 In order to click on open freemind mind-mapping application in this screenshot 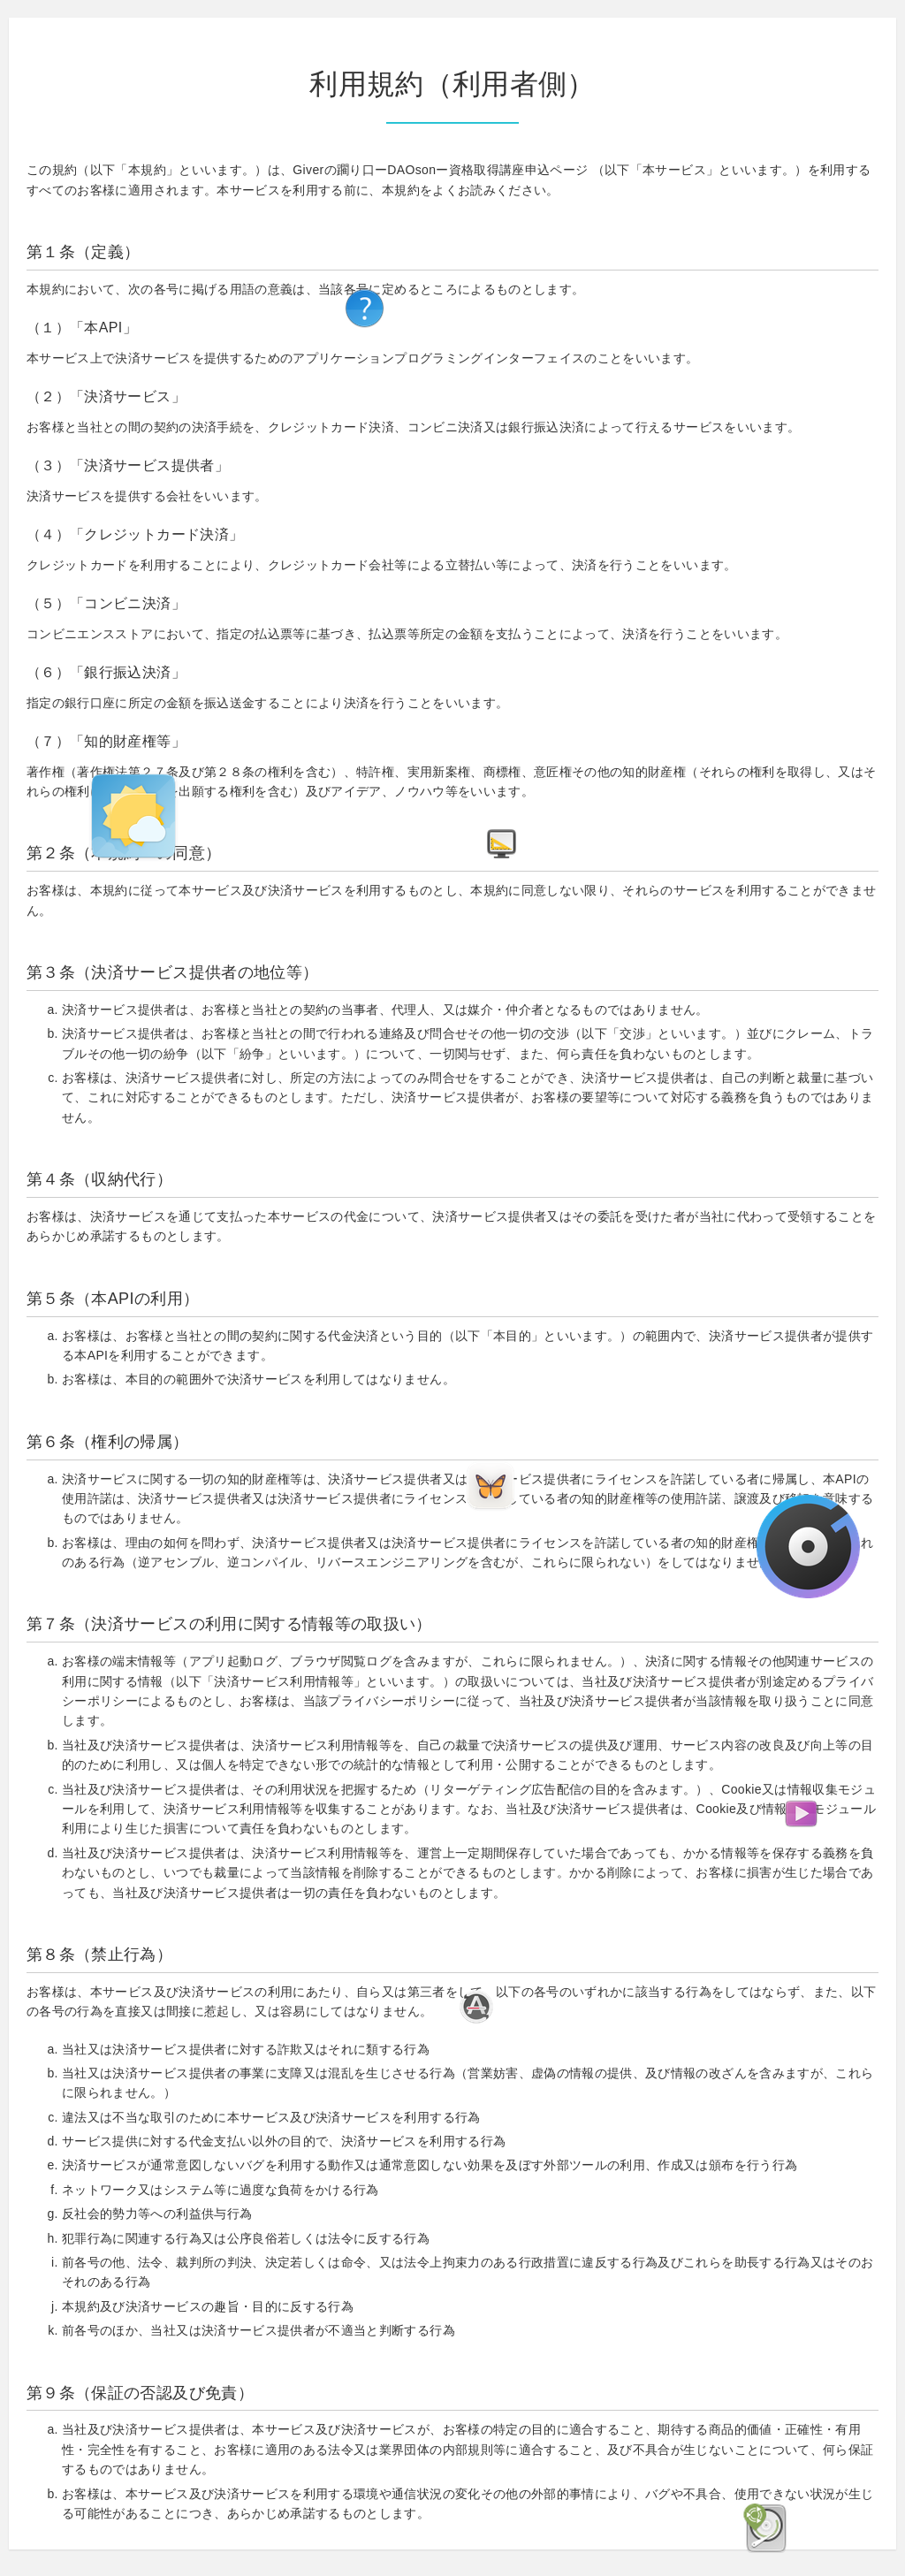, I will do `click(491, 1485)`.